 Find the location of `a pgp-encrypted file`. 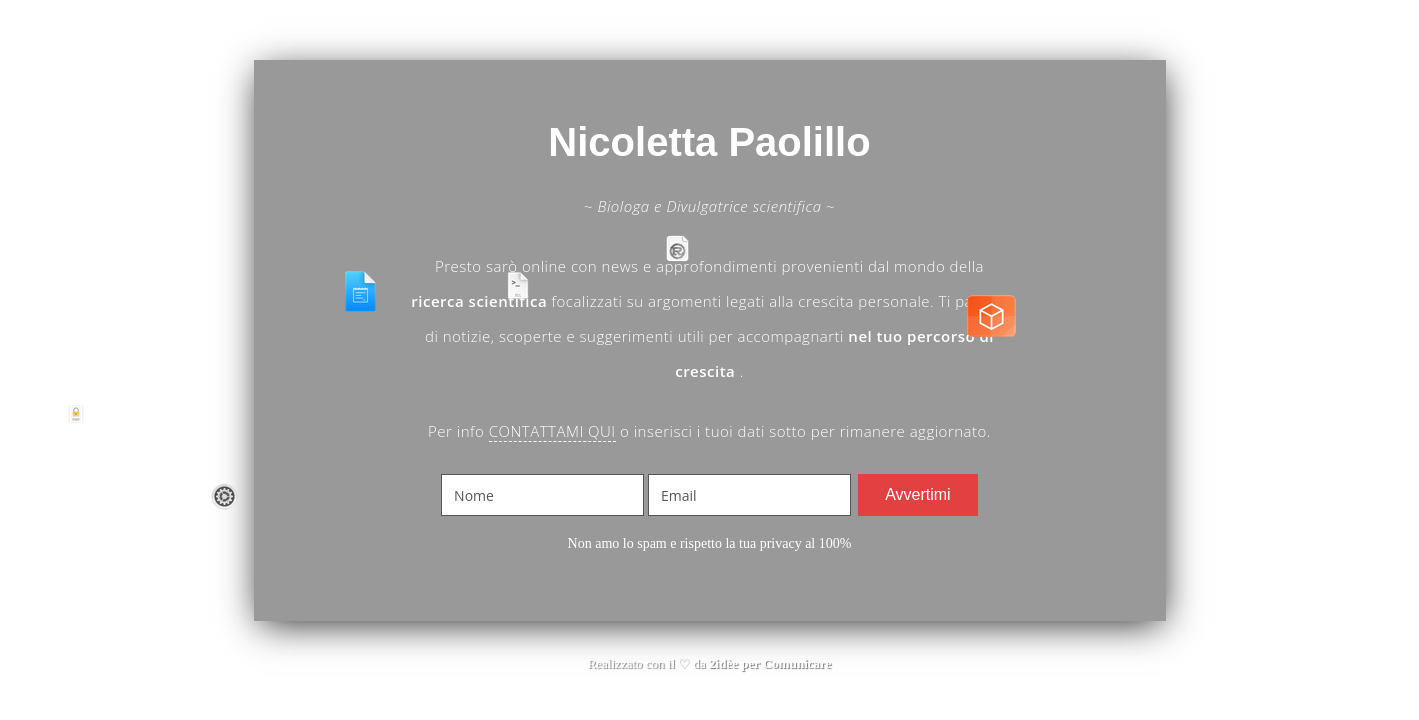

a pgp-encrypted file is located at coordinates (76, 414).